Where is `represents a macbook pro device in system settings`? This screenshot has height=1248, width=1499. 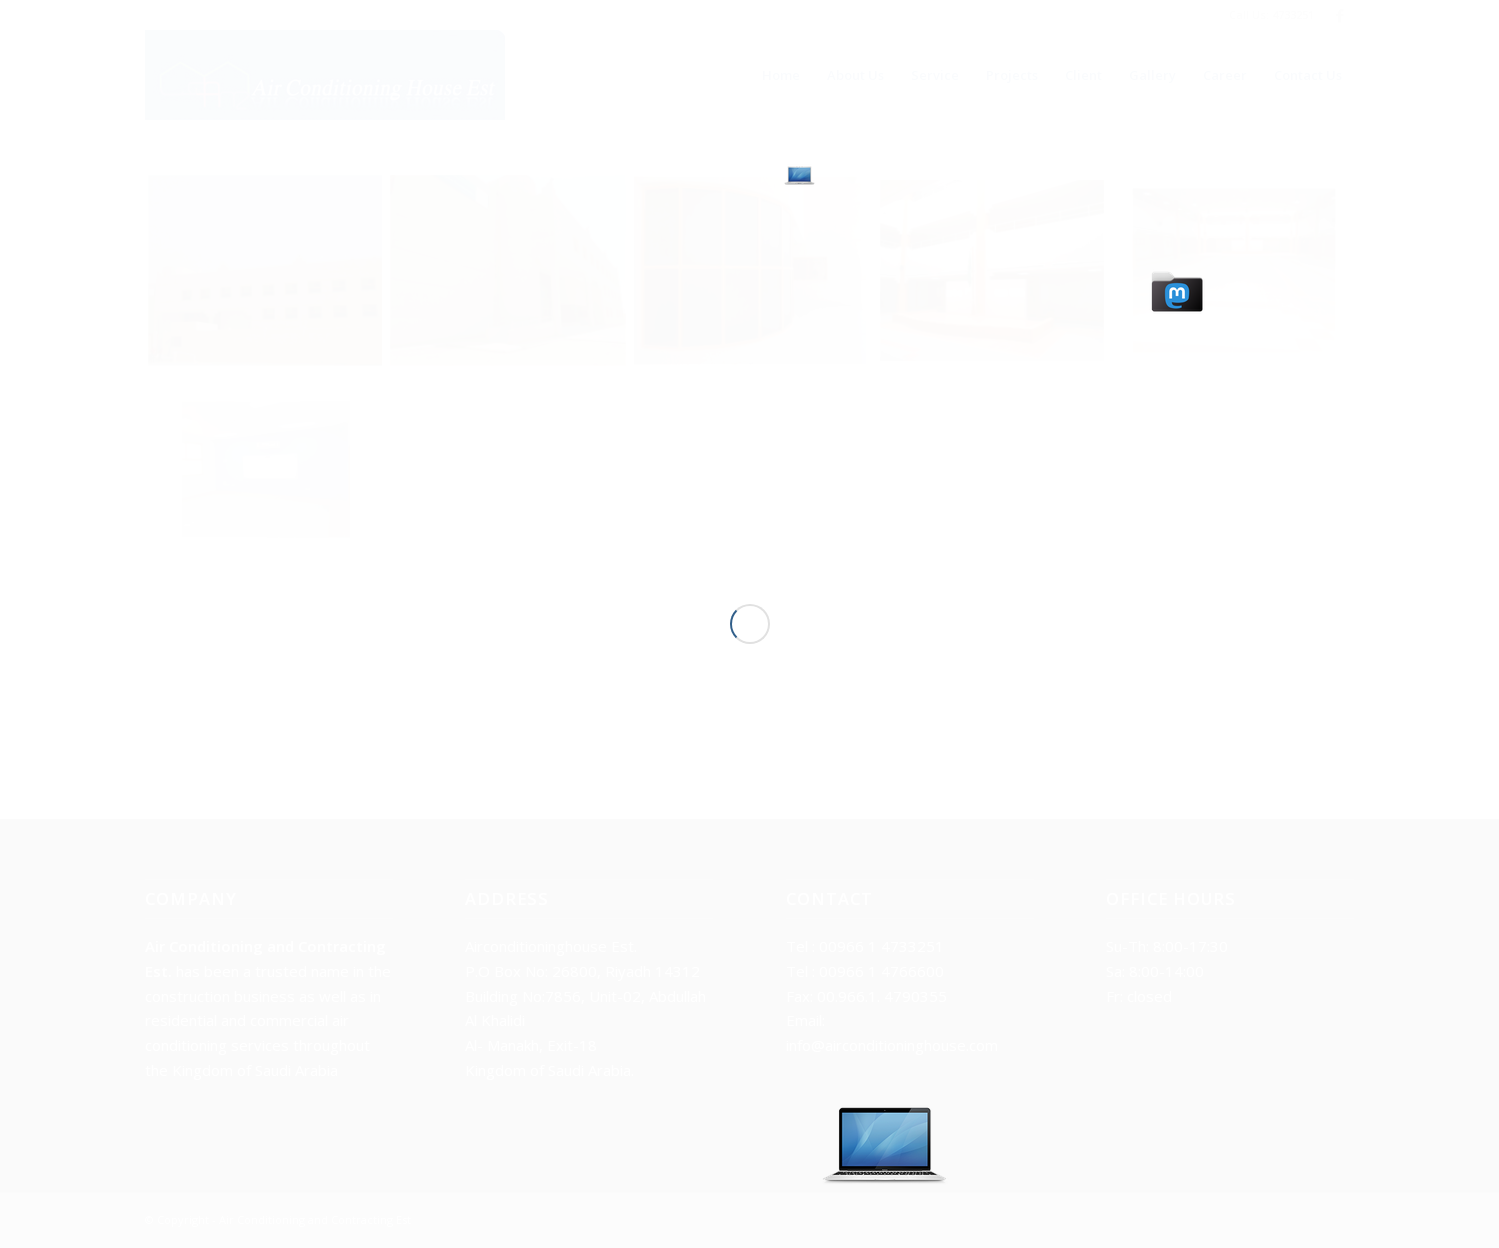
represents a macbook pro device in system settings is located at coordinates (799, 174).